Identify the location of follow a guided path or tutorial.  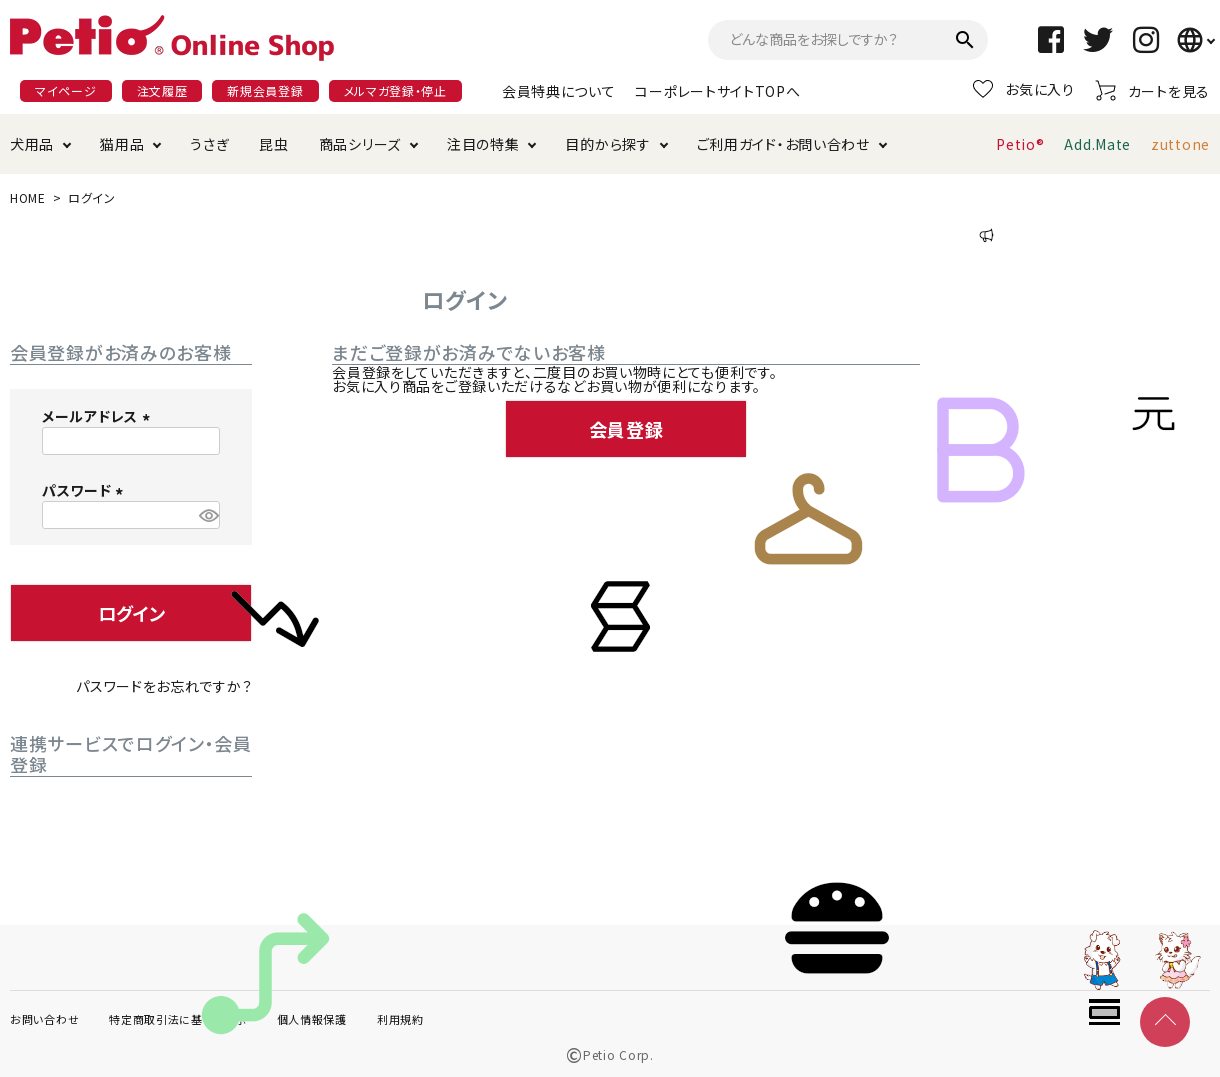
(265, 970).